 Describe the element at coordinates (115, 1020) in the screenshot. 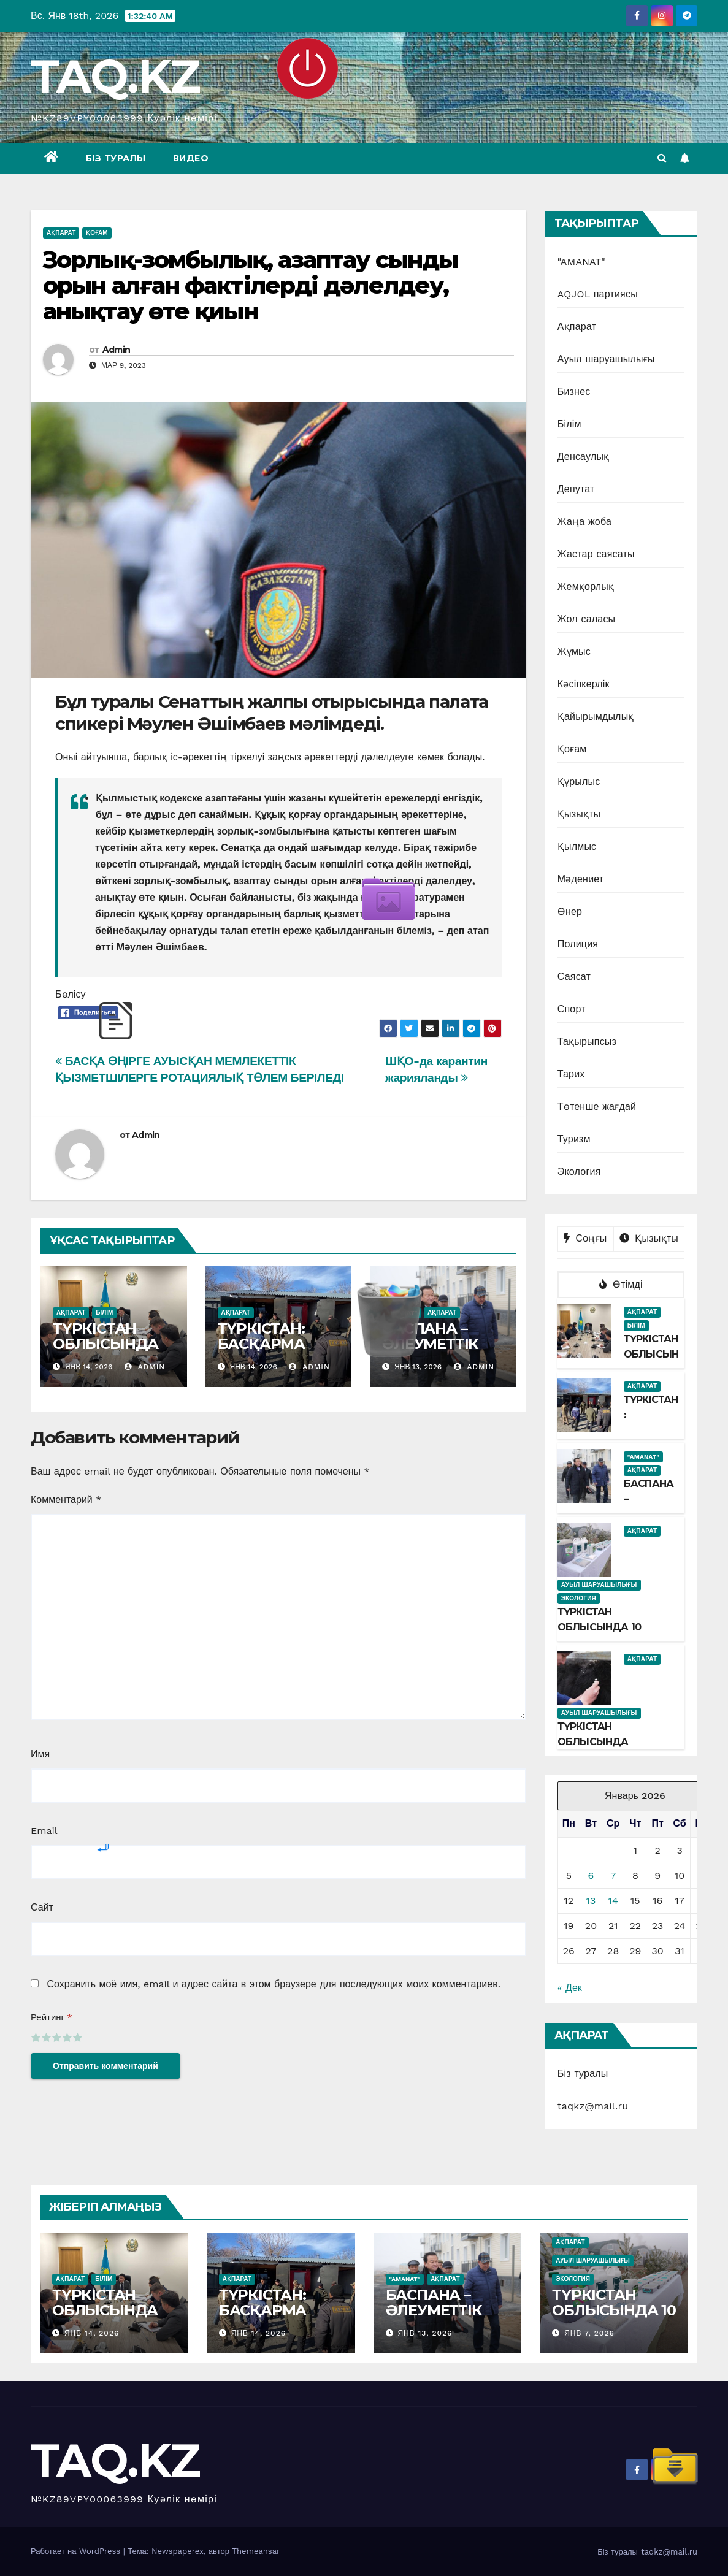

I see `open LibreOffice Writer document editor` at that location.